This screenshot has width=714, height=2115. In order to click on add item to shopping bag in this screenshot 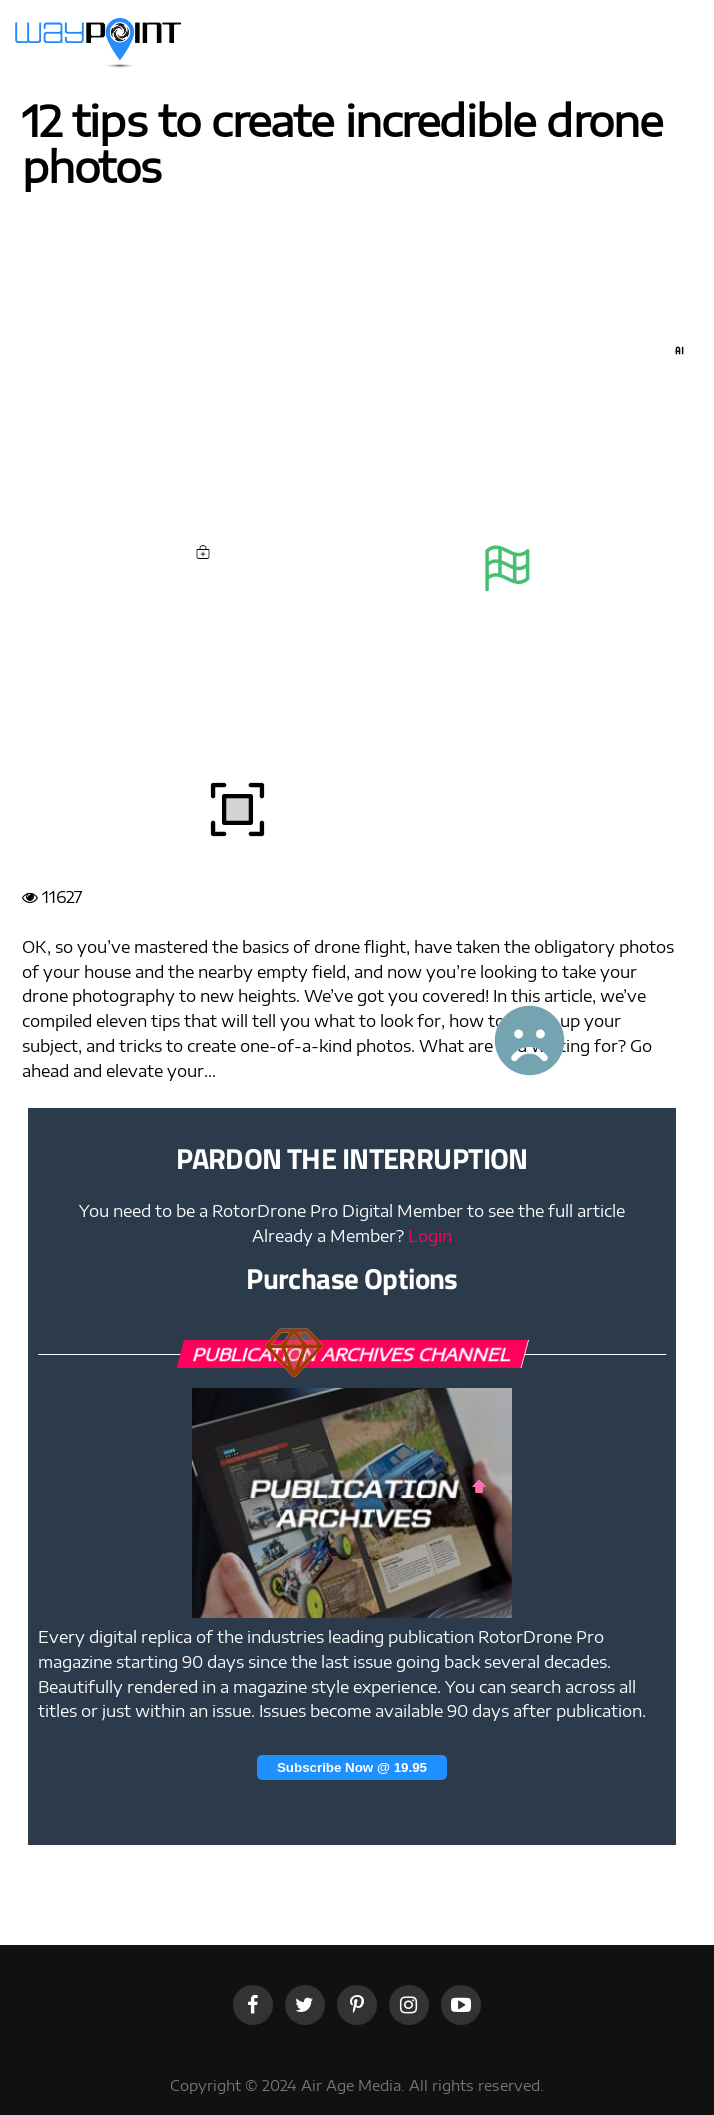, I will do `click(203, 552)`.